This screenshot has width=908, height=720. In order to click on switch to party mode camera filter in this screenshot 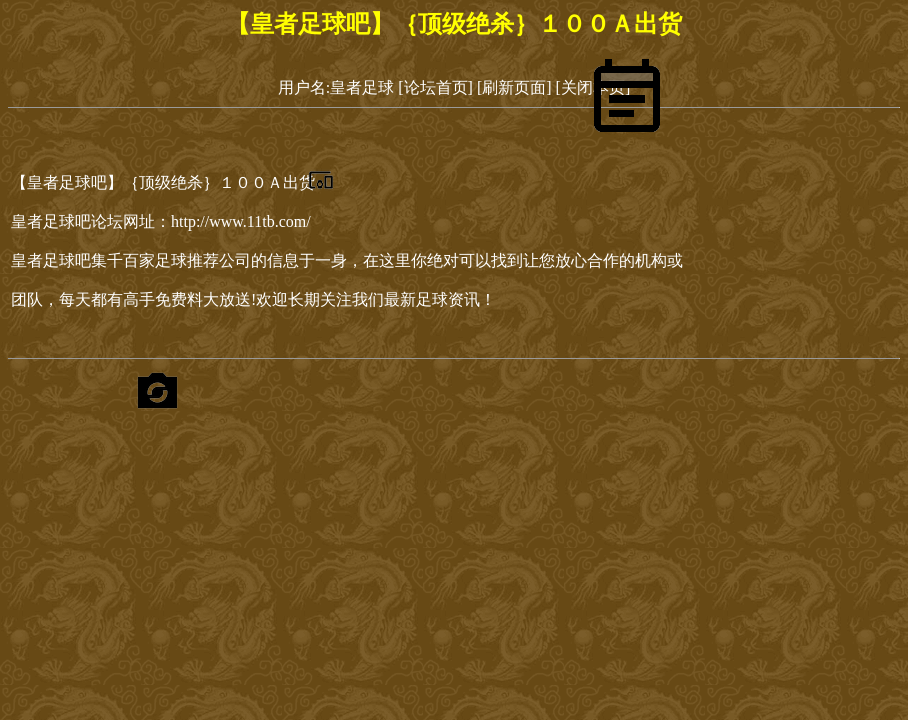, I will do `click(157, 392)`.